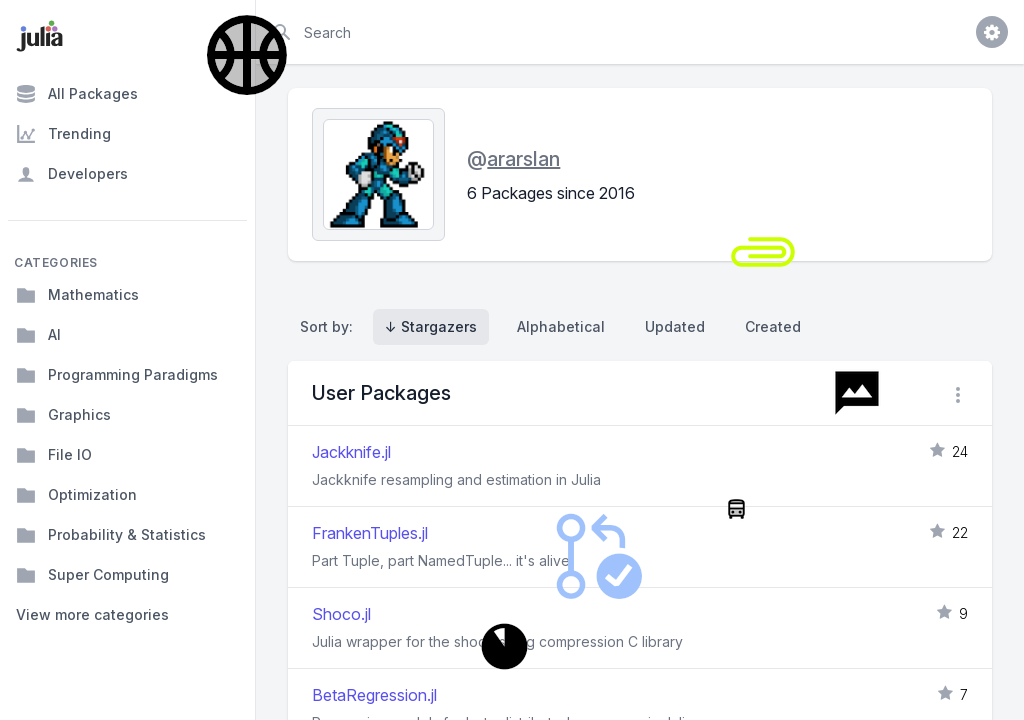 Image resolution: width=1024 pixels, height=720 pixels. I want to click on access basketball or sports content, so click(247, 55).